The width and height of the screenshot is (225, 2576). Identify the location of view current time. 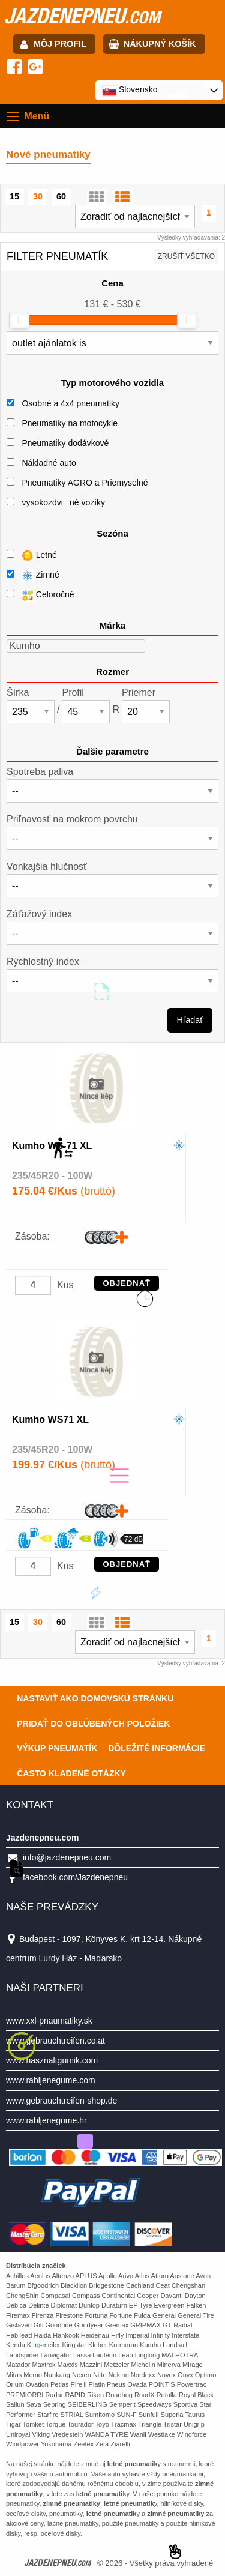
(145, 1299).